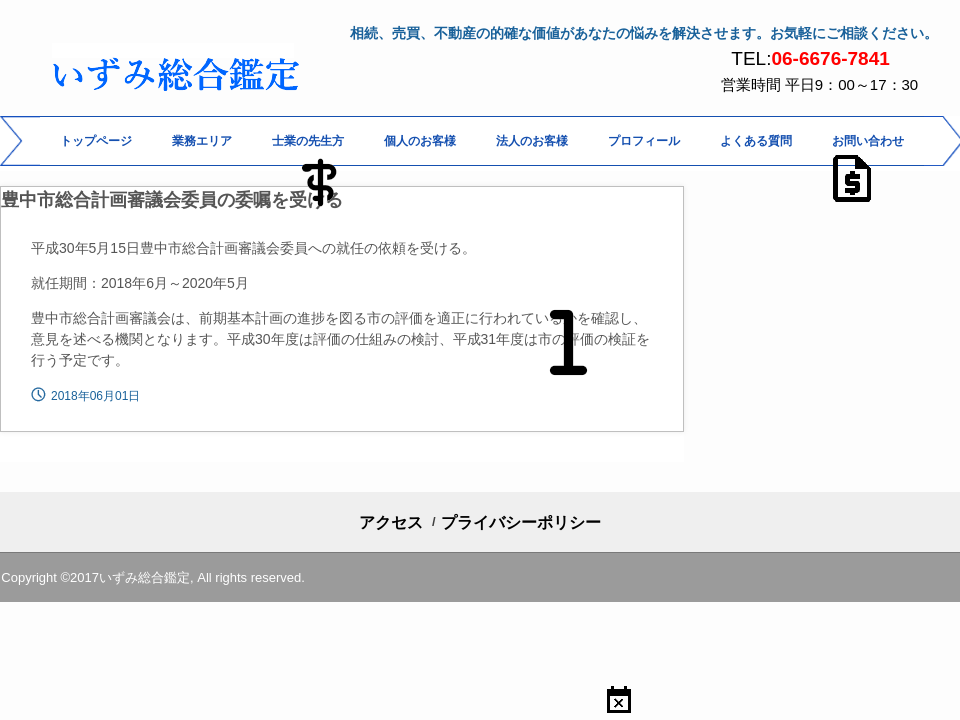 Image resolution: width=960 pixels, height=720 pixels. I want to click on request a price quote or estimate, so click(852, 178).